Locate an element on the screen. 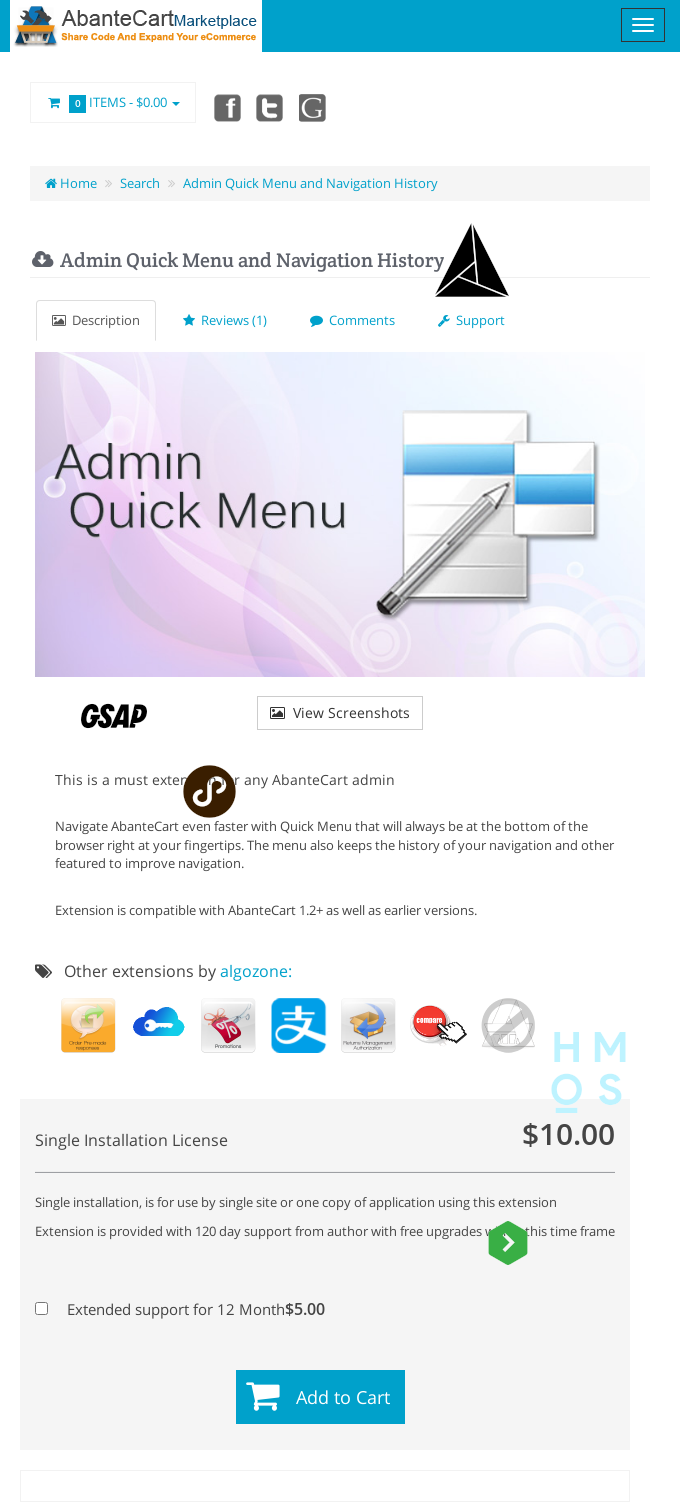  GSAP (GreenSock Animation Platform) brand logo is located at coordinates (114, 716).